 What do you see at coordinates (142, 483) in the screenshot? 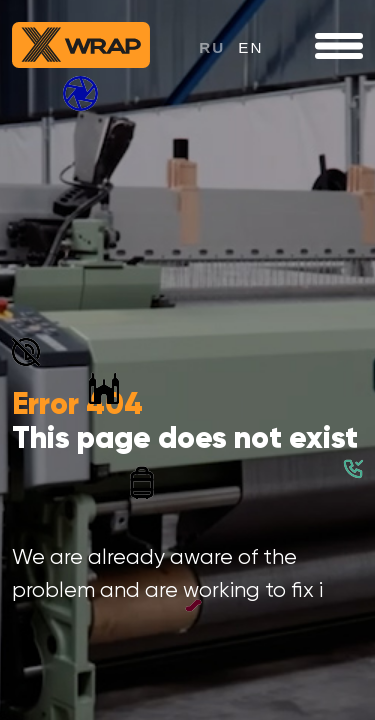
I see `access travel or trip information` at bounding box center [142, 483].